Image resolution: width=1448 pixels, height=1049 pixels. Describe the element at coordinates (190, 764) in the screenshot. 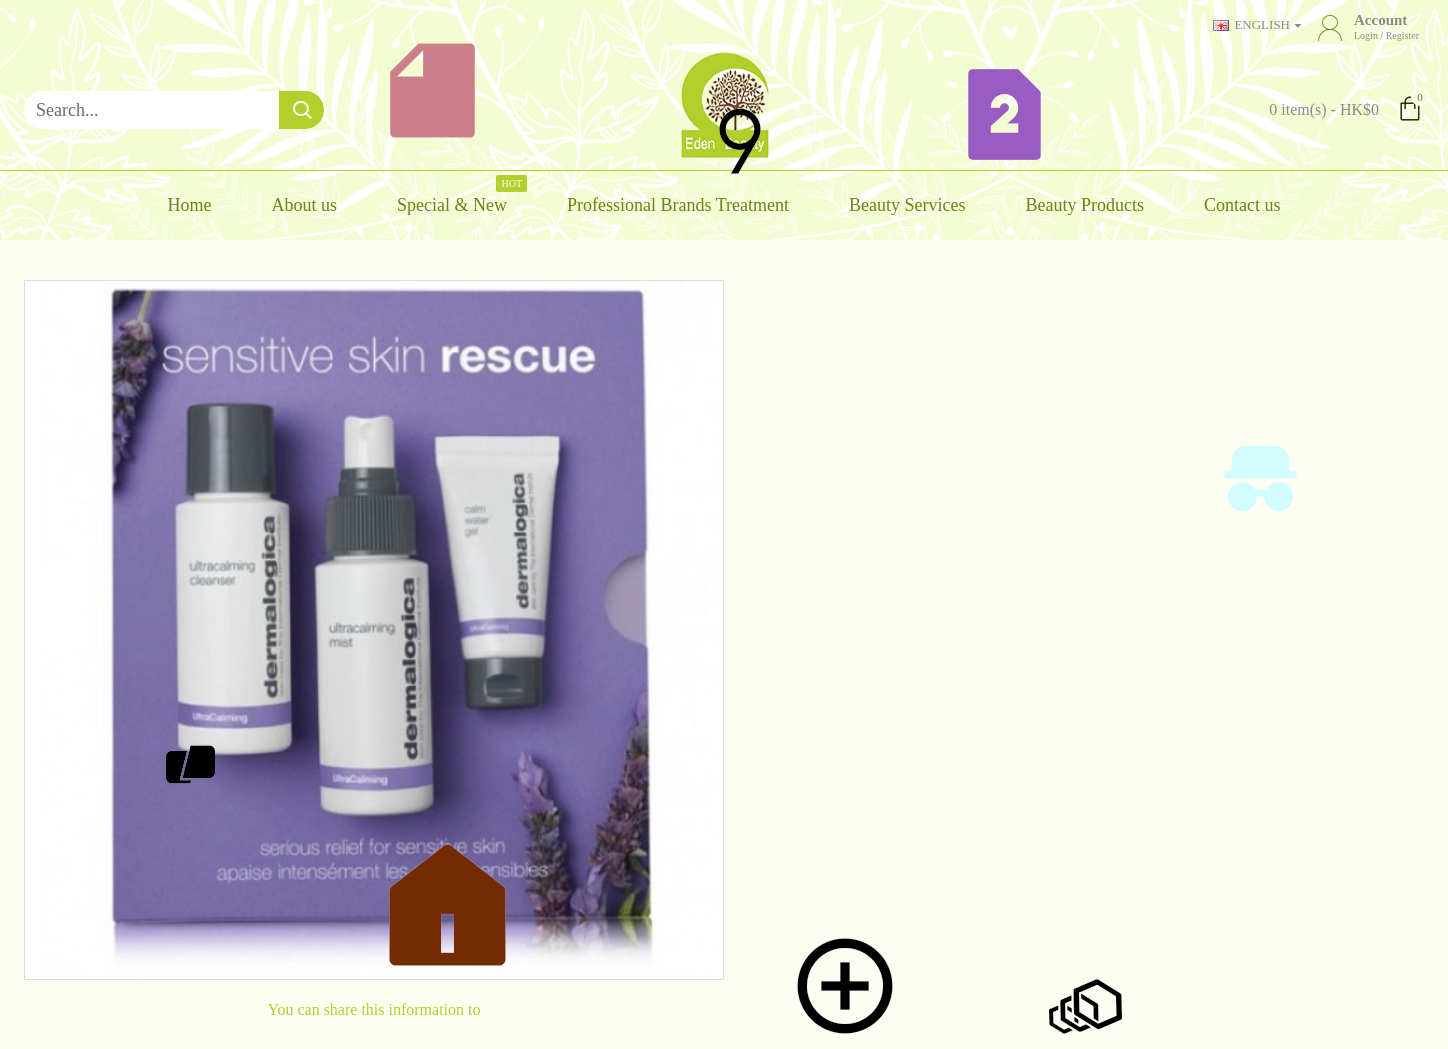

I see `open the warp terminal application` at that location.